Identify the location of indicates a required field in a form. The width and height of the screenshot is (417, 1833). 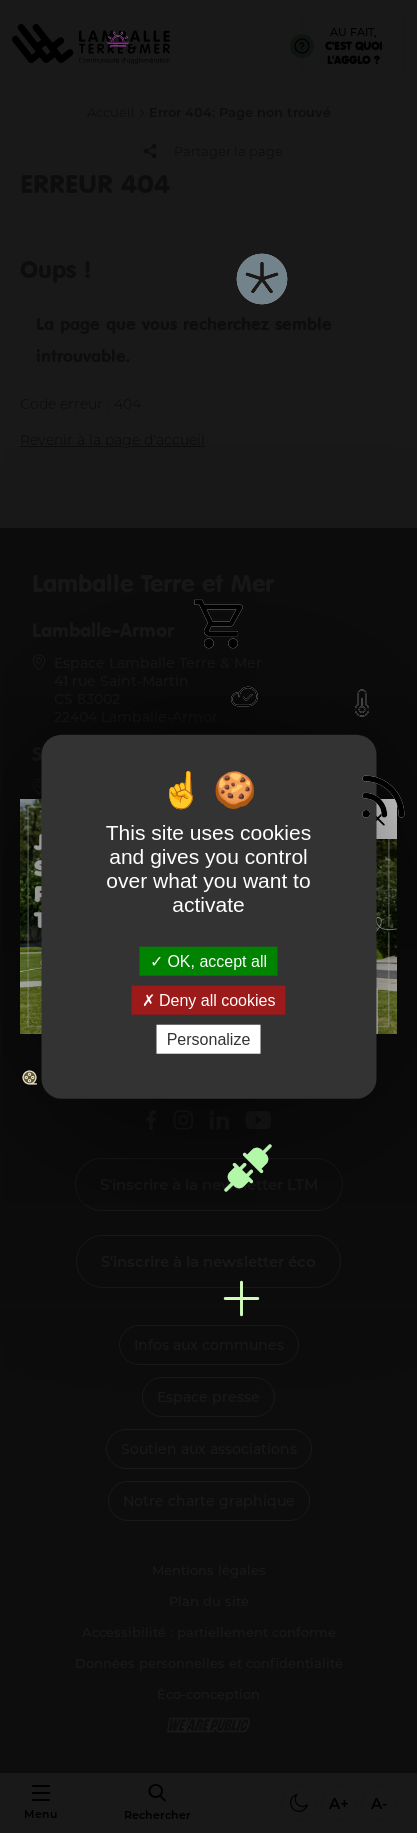
(262, 279).